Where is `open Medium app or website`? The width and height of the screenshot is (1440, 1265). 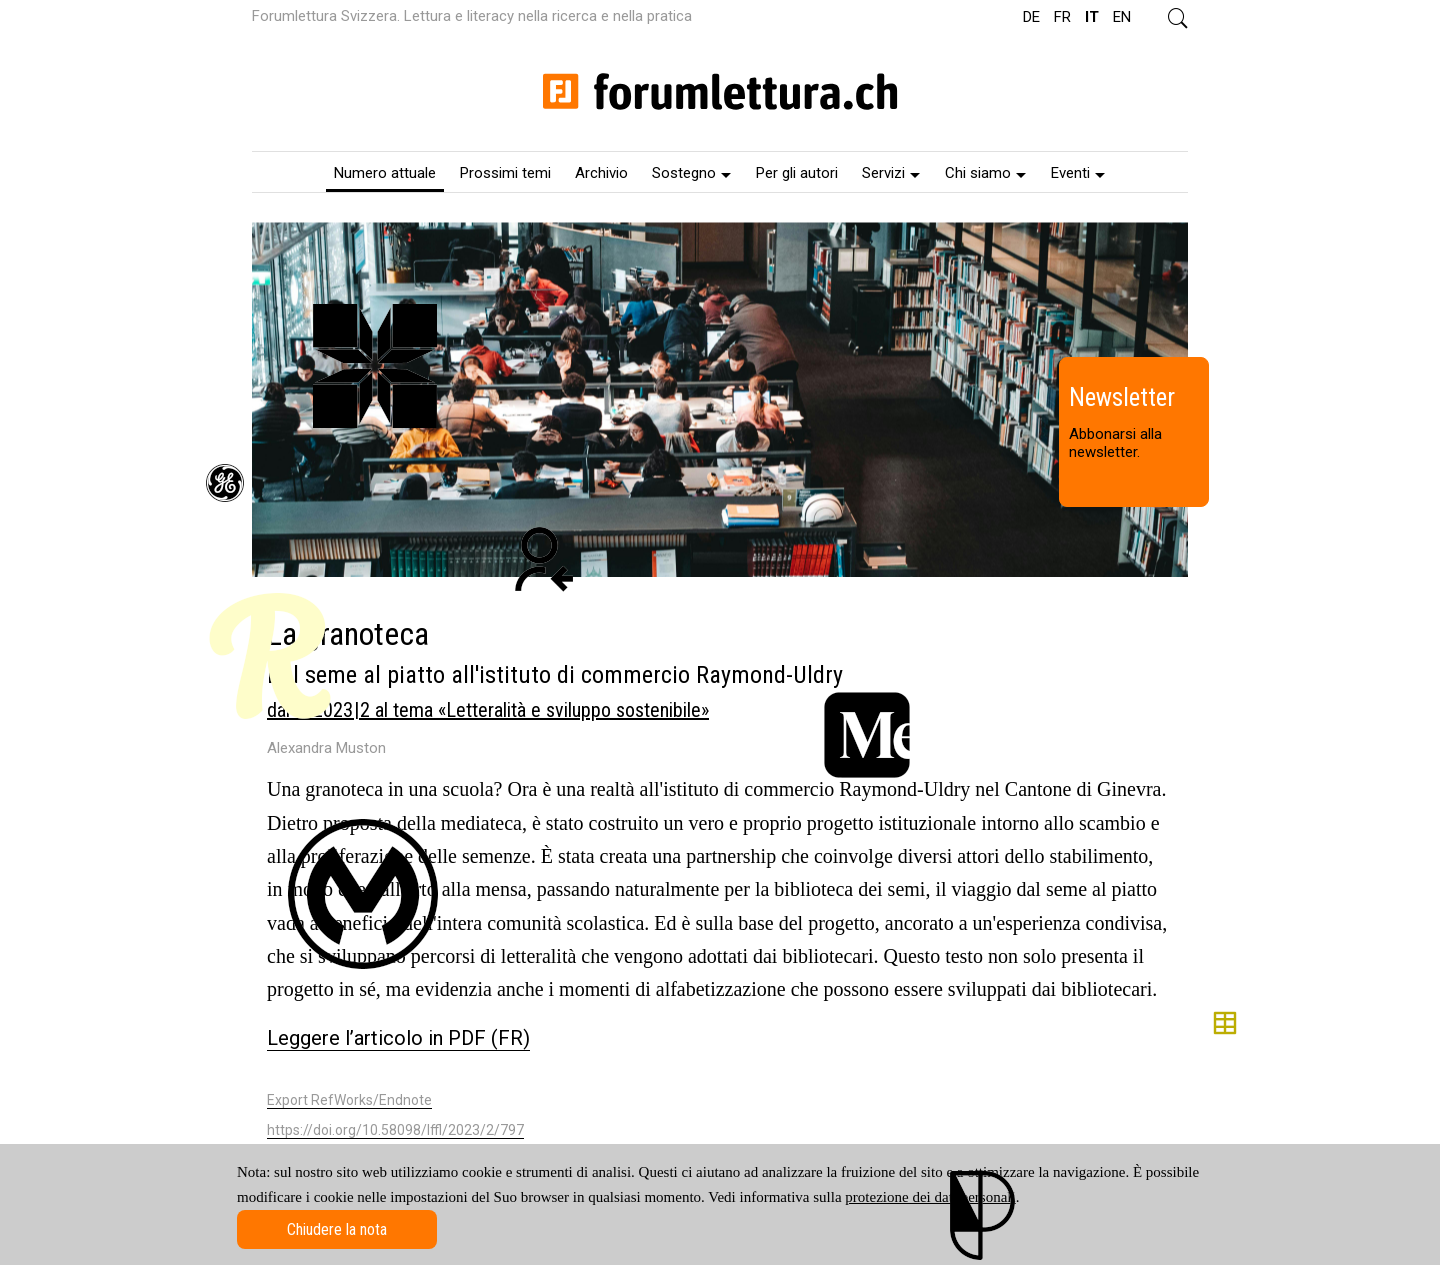
open Medium app or website is located at coordinates (867, 735).